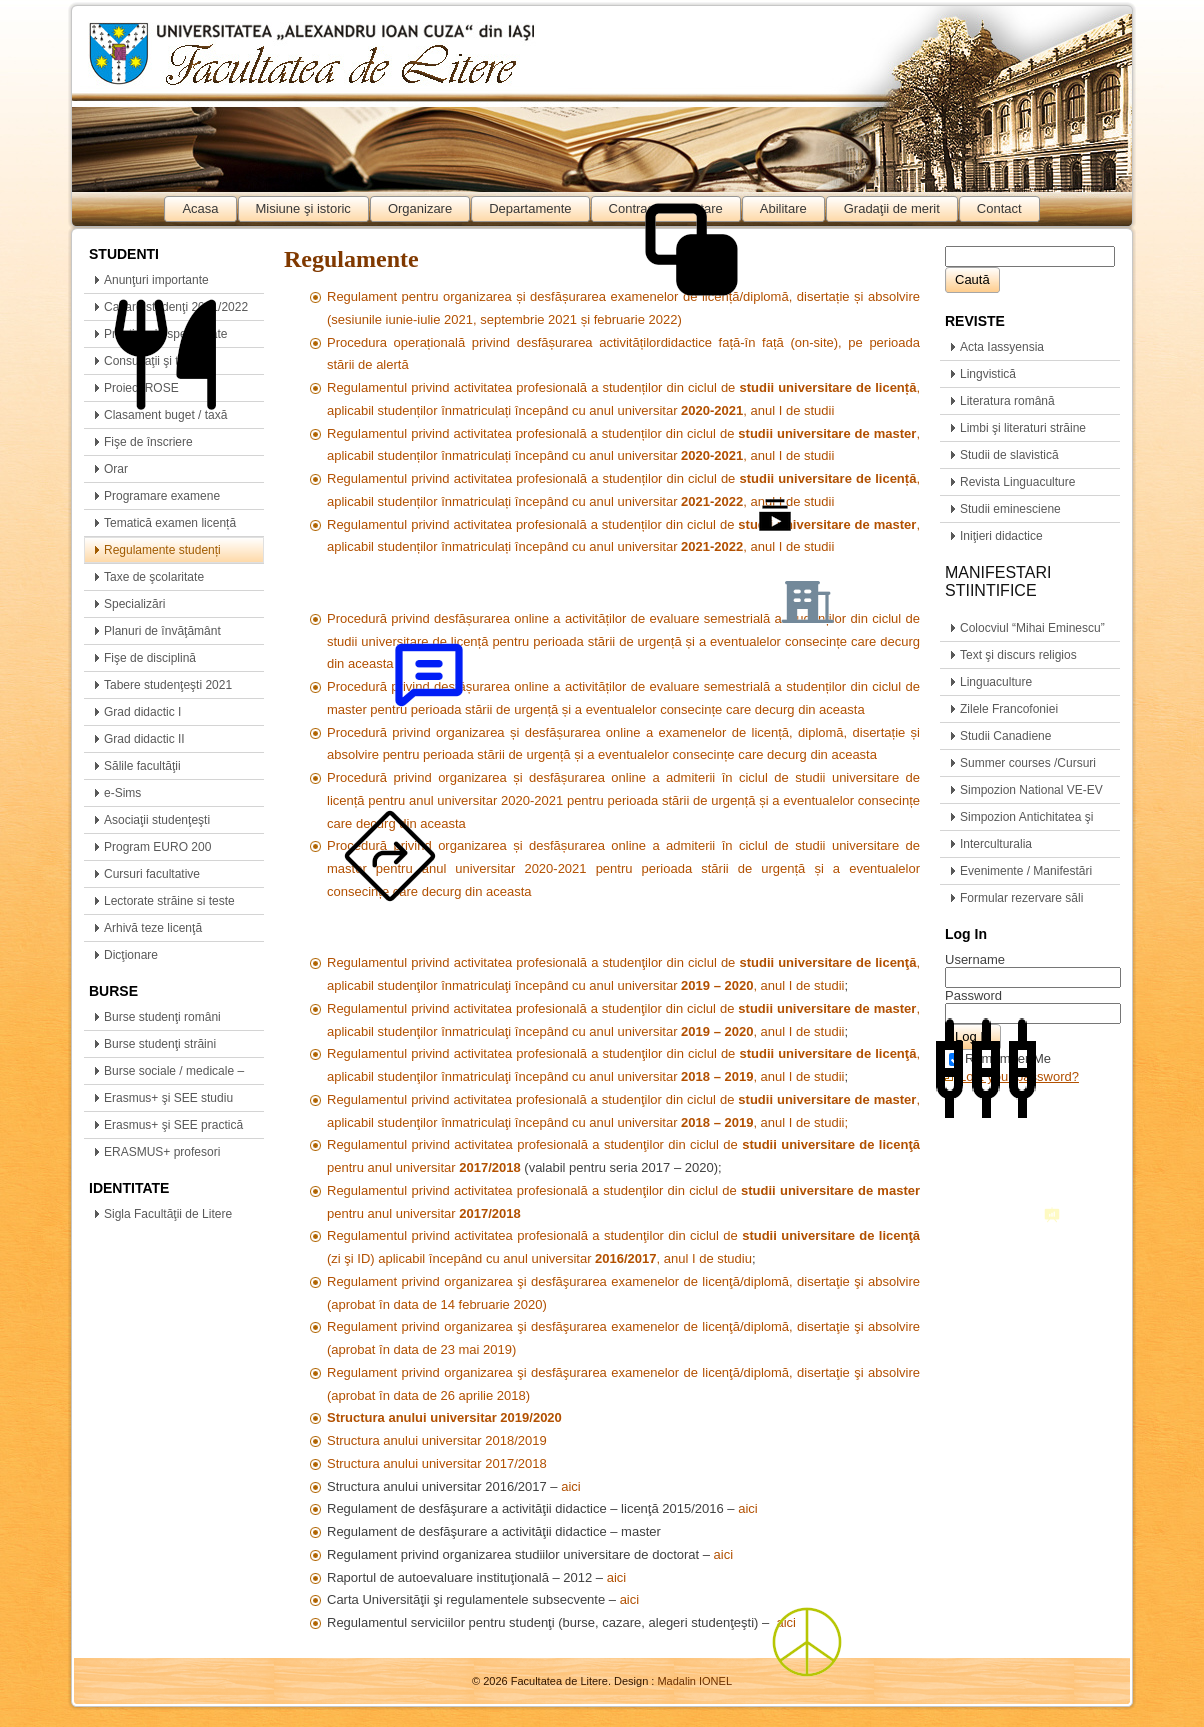 The width and height of the screenshot is (1204, 1727). I want to click on indicates an upcoming turn or direction change, so click(390, 856).